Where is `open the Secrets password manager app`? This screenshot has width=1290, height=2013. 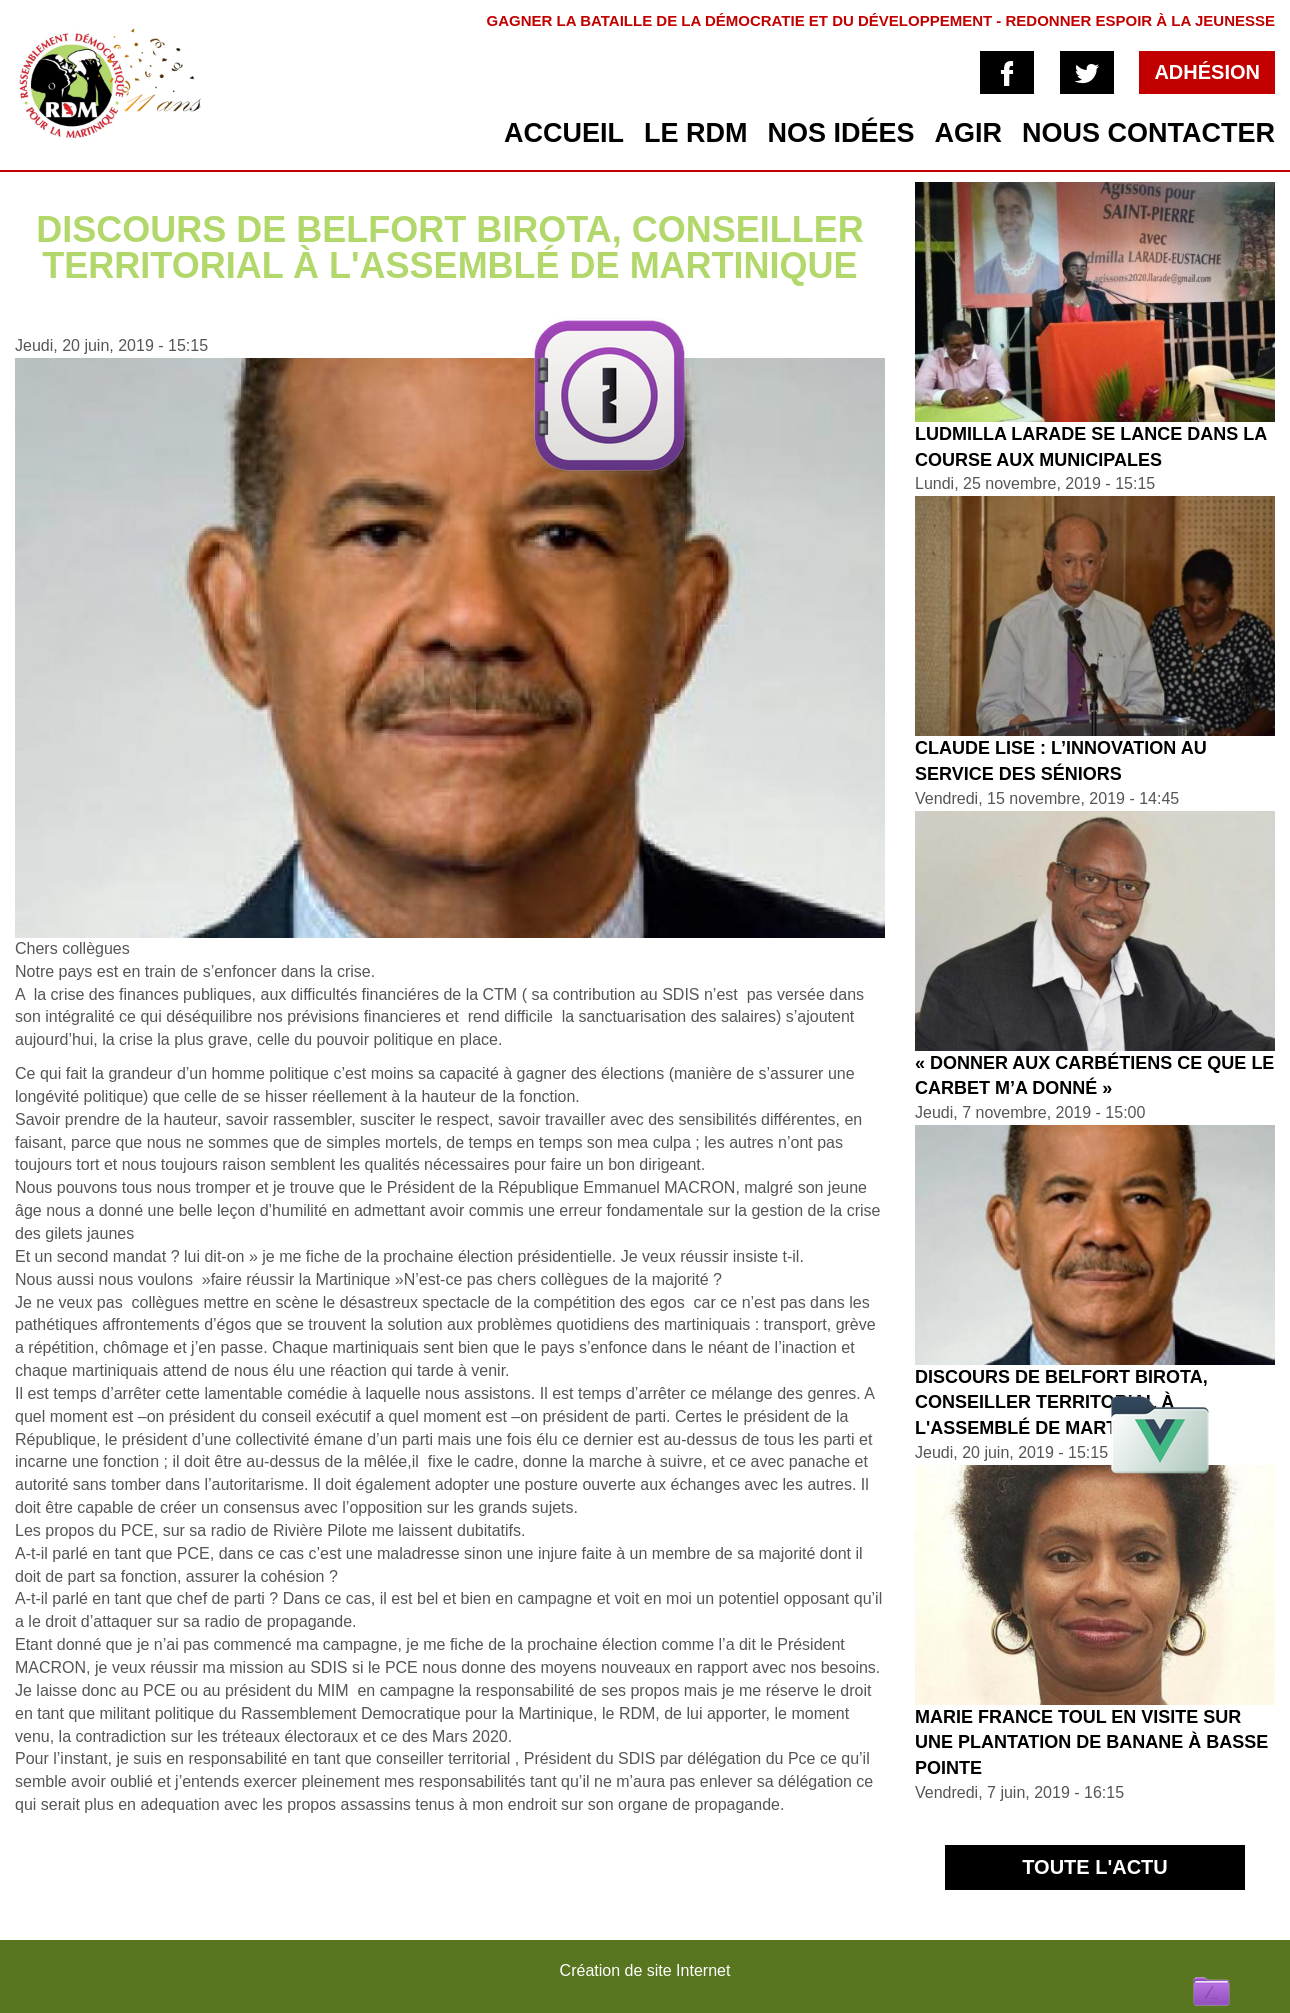 open the Secrets password manager app is located at coordinates (609, 395).